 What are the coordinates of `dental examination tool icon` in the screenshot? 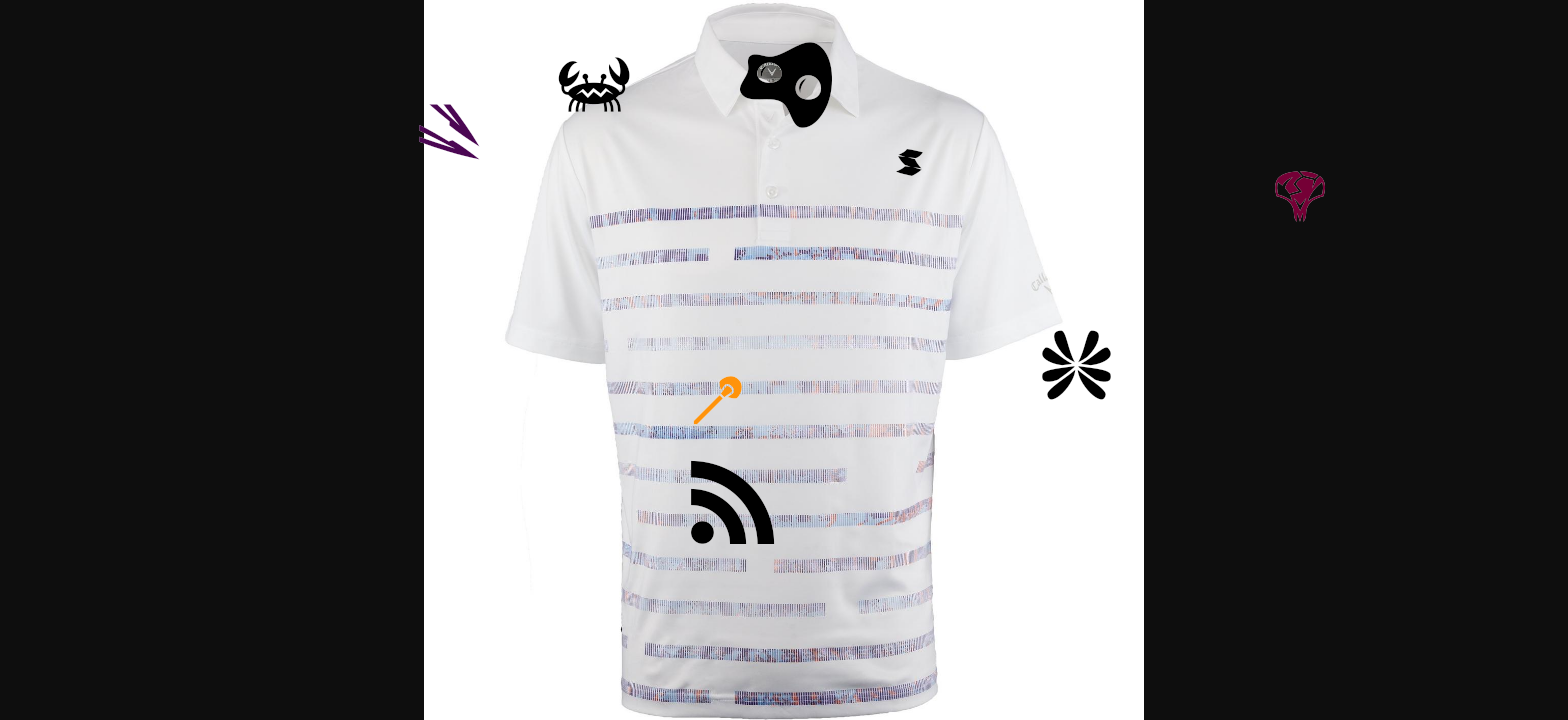 It's located at (718, 400).